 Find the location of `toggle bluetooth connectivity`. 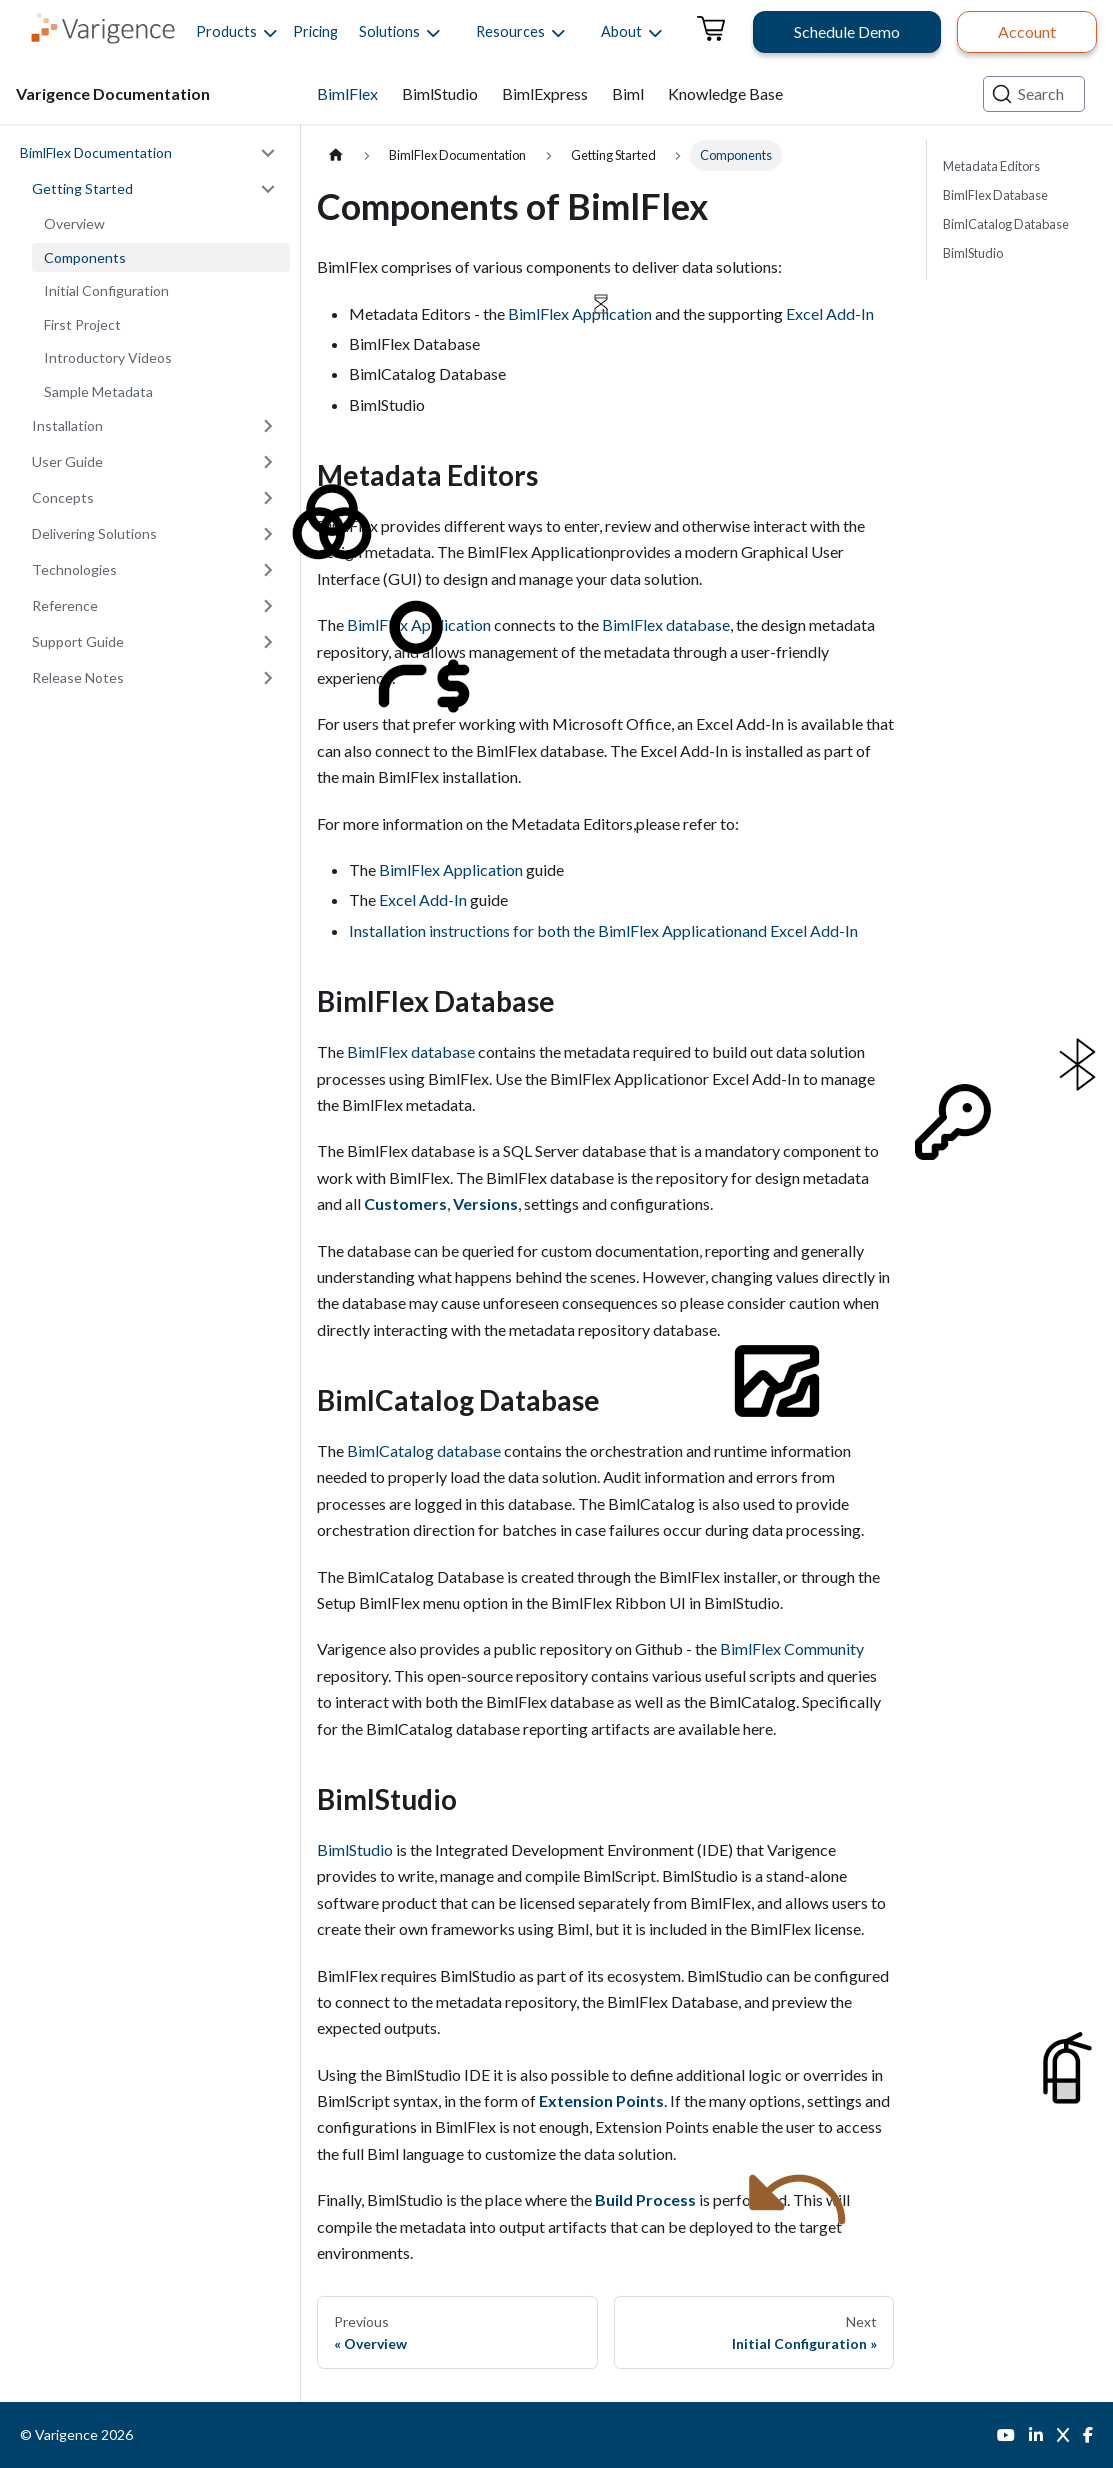

toggle bluetooth connectivity is located at coordinates (1077, 1064).